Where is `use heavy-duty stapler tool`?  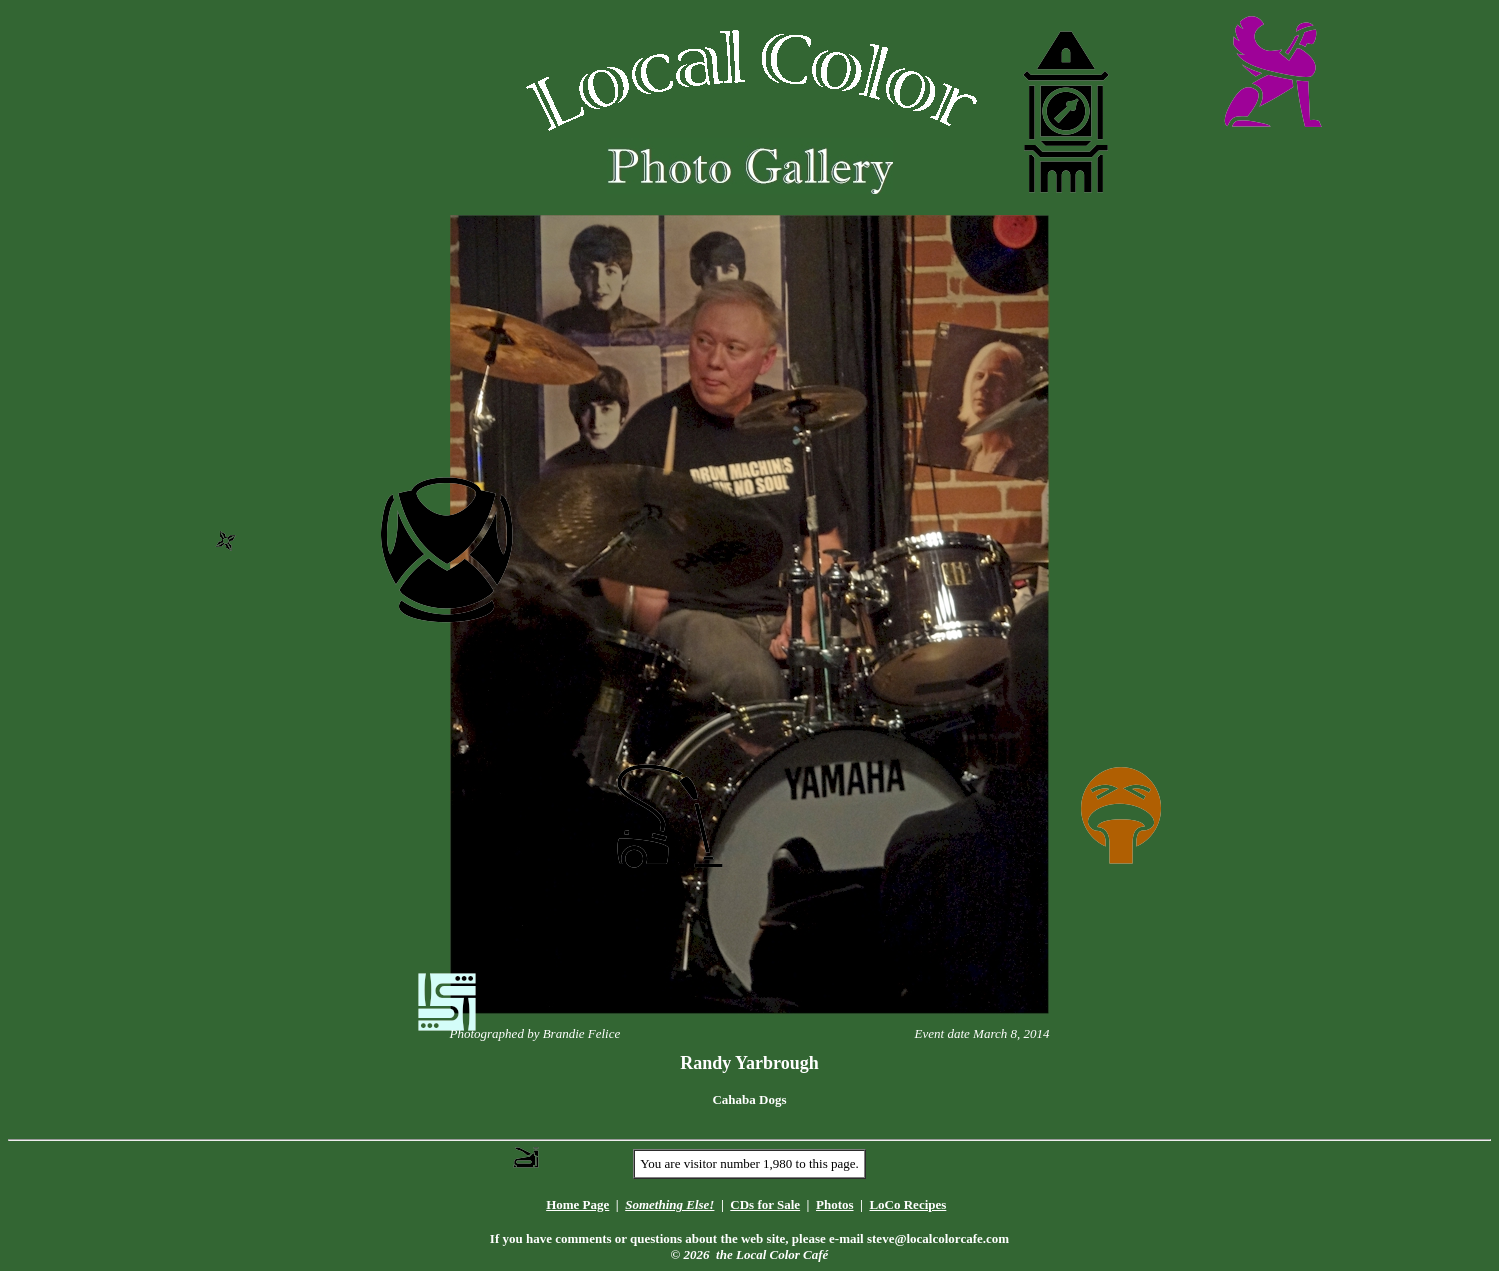
use heavy-duty stapler tool is located at coordinates (526, 1157).